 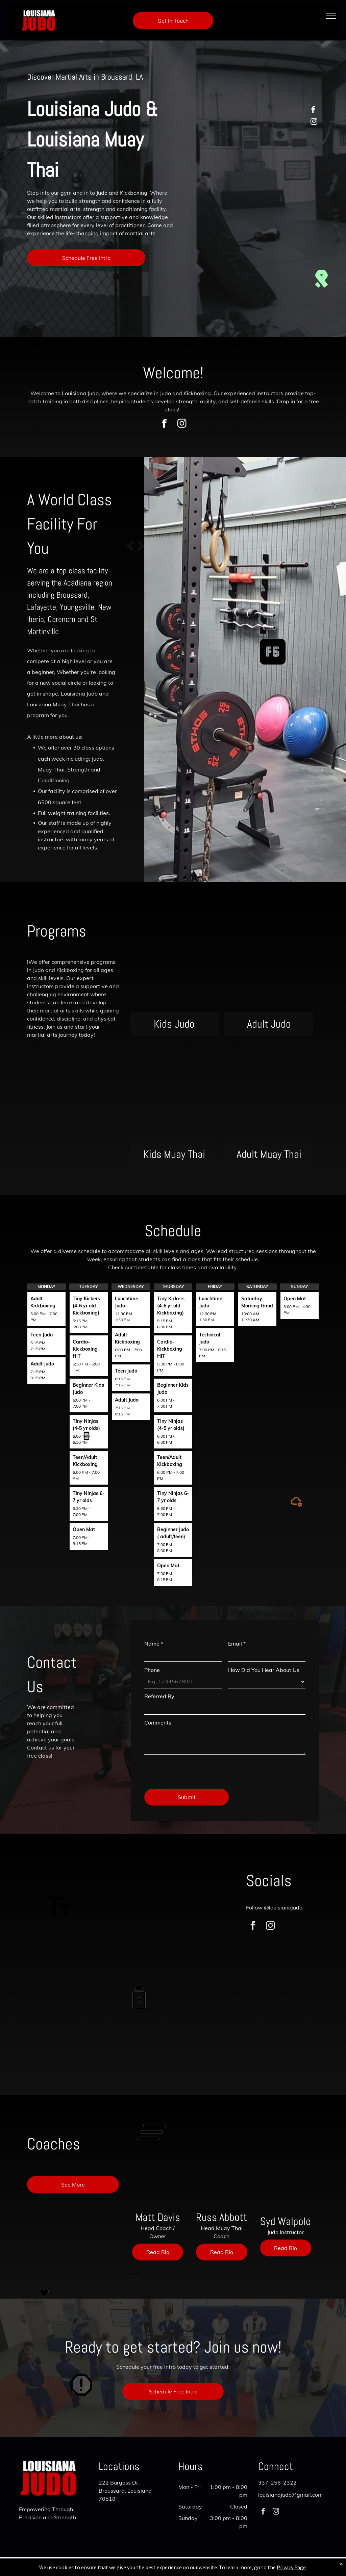 What do you see at coordinates (321, 279) in the screenshot?
I see `indicates support for a cause or awareness campaign` at bounding box center [321, 279].